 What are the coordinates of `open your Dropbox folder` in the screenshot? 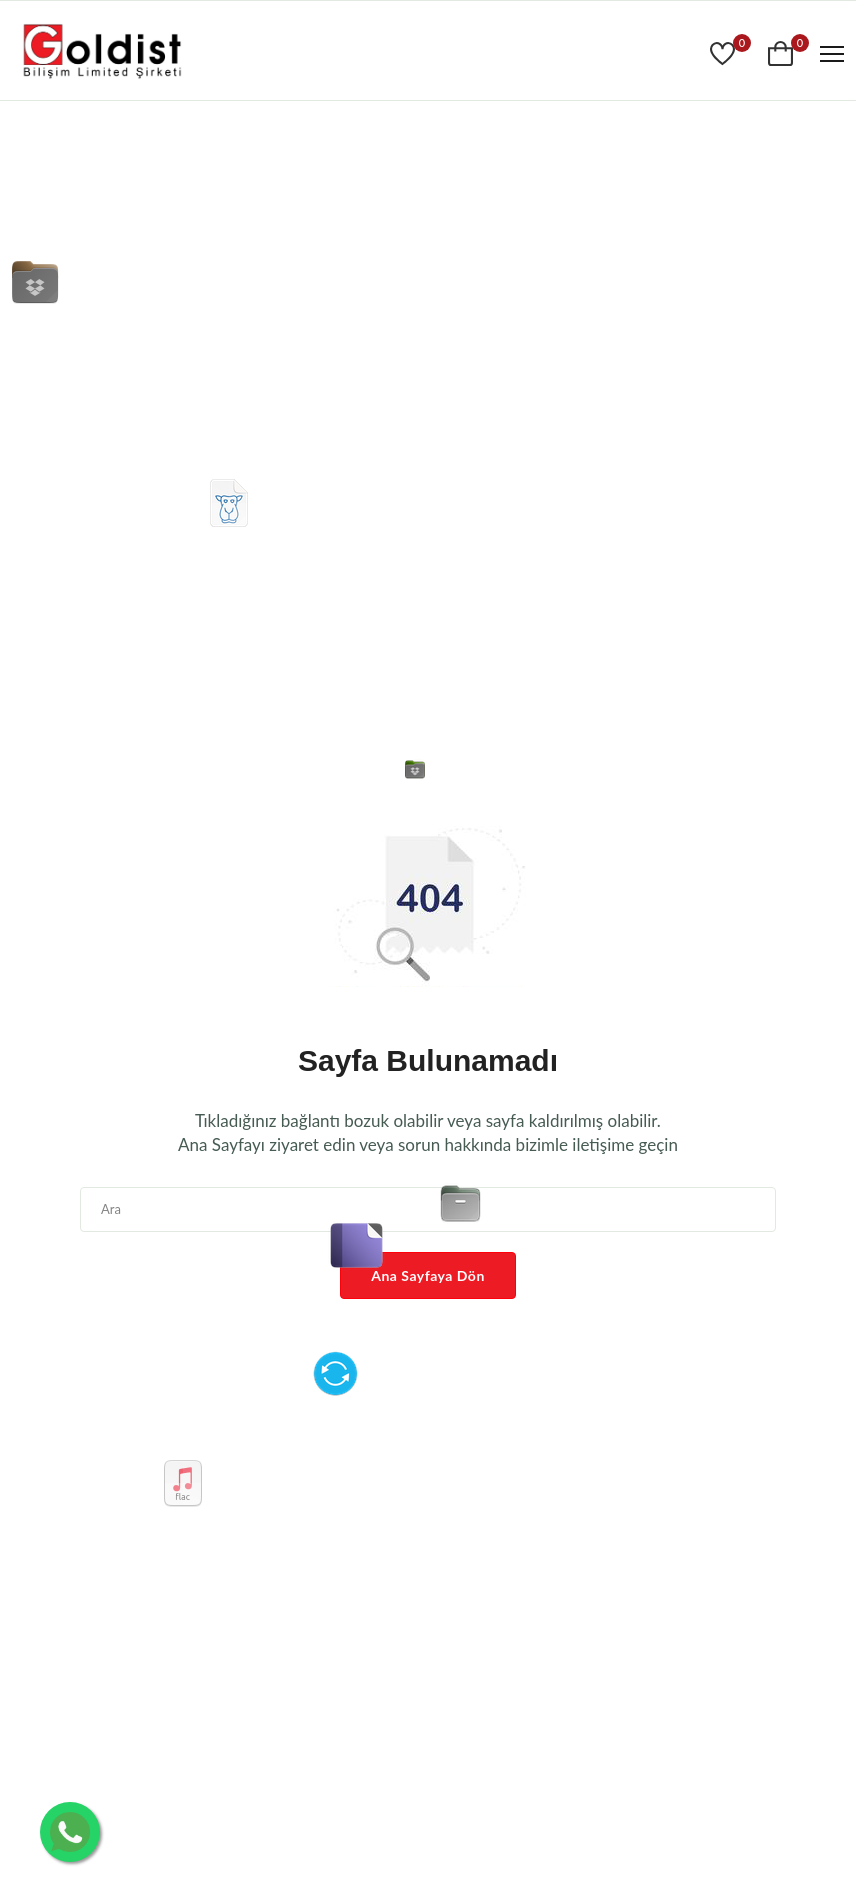 It's located at (415, 769).